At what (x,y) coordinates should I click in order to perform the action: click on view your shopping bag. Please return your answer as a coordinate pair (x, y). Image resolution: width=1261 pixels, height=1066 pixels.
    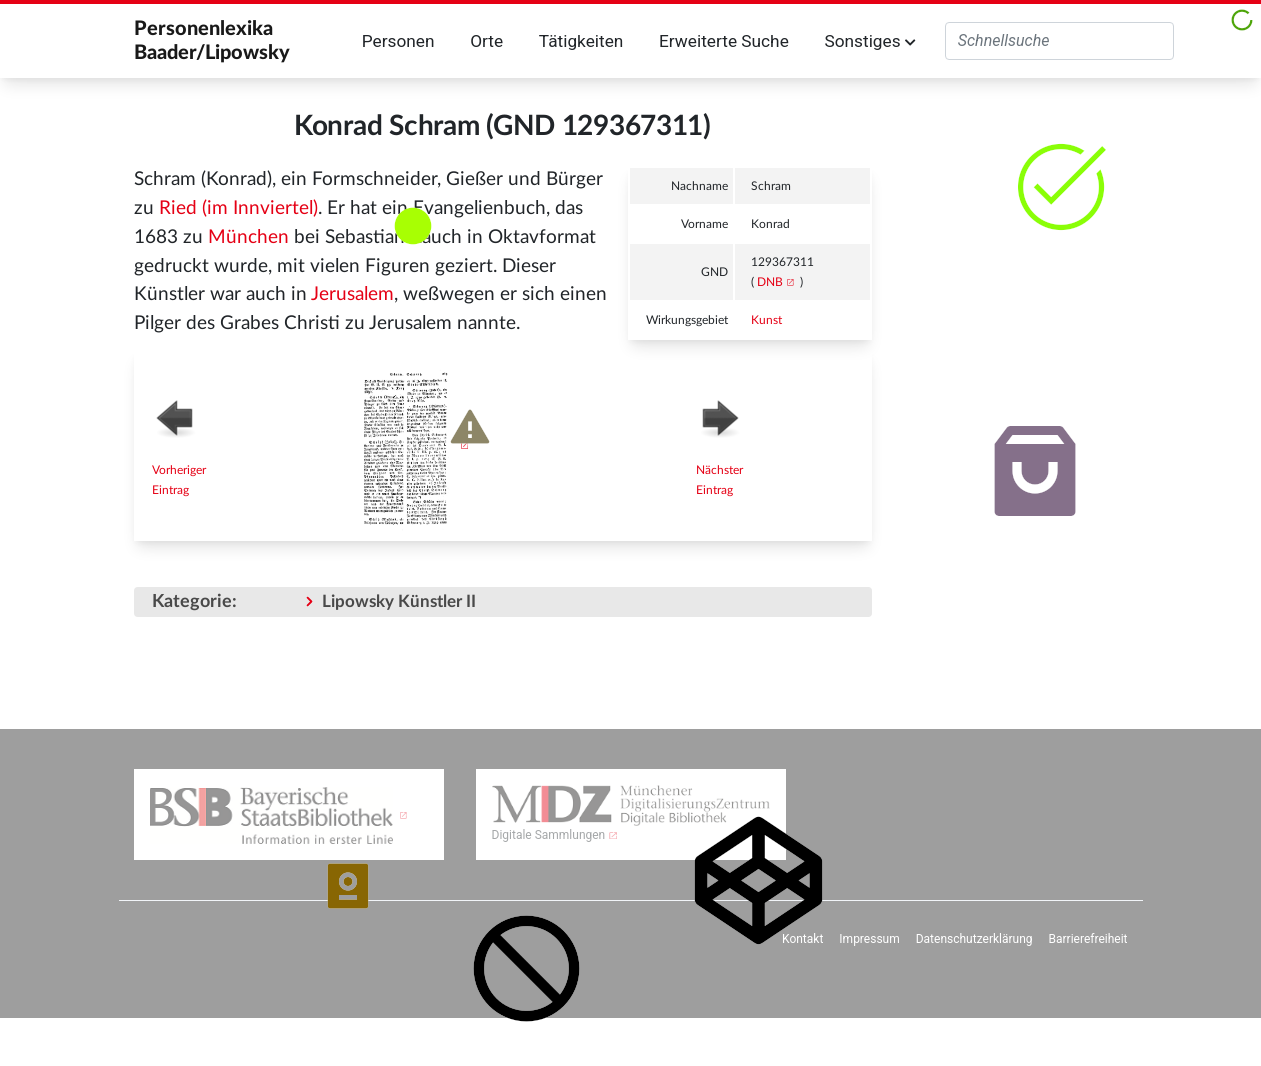
    Looking at the image, I should click on (1035, 471).